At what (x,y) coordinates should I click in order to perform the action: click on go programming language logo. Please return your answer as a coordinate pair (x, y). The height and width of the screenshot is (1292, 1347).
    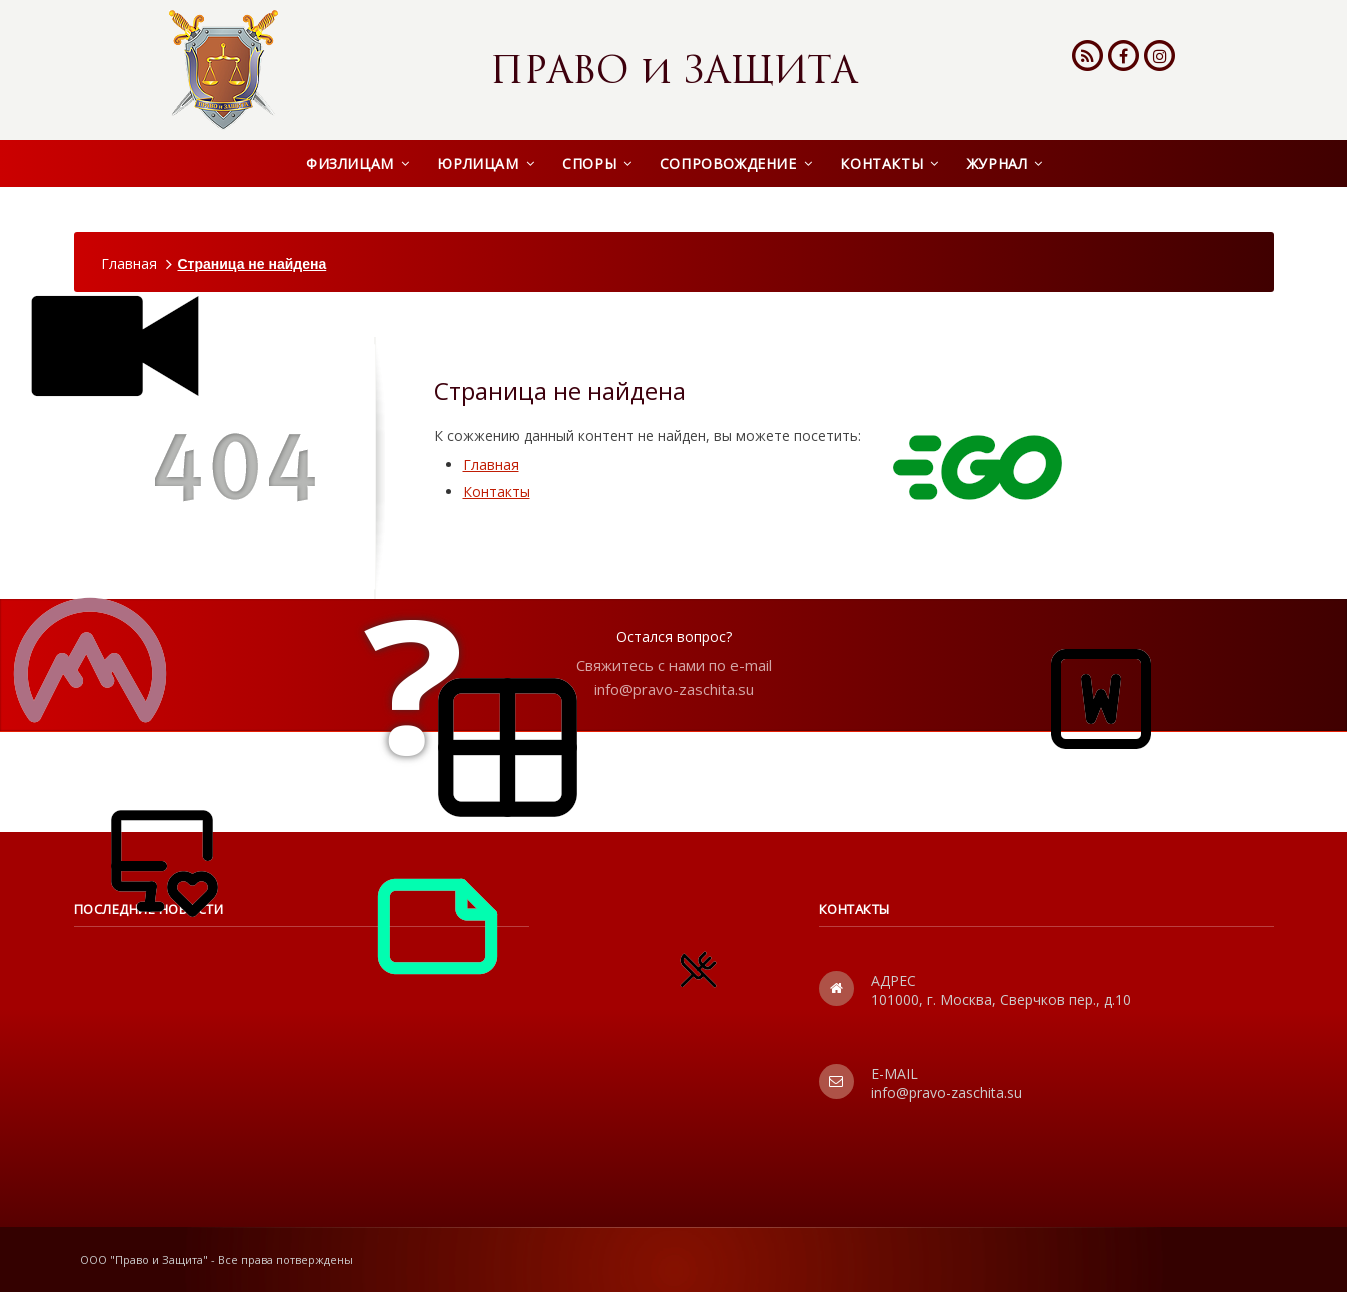
    Looking at the image, I should click on (981, 467).